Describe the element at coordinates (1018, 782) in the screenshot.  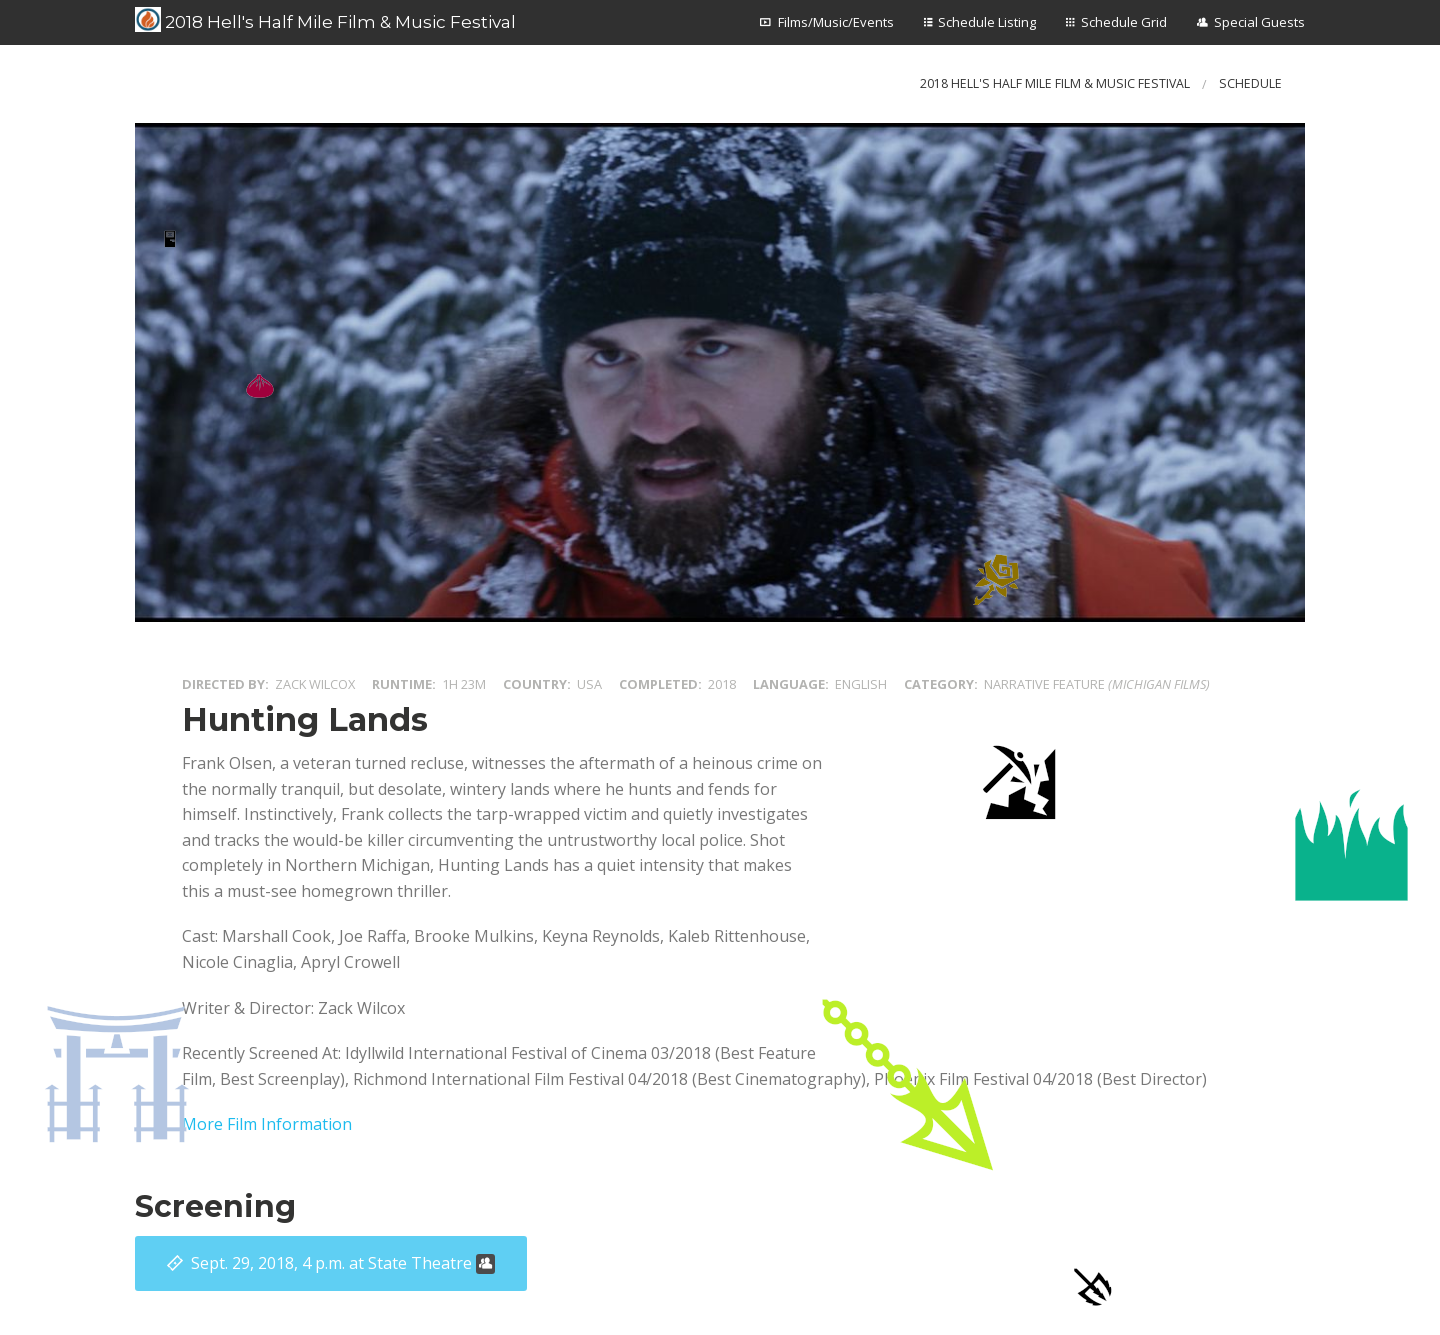
I see `access mining or resource extraction features` at that location.